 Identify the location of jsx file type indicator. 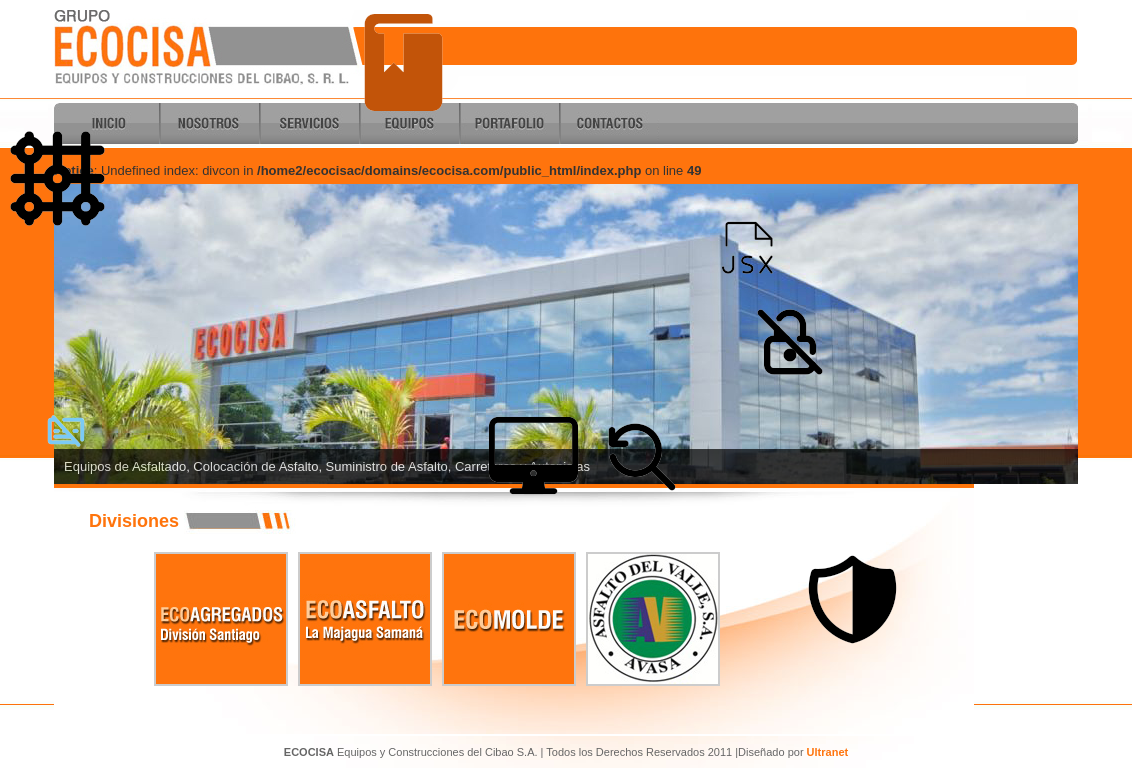
(749, 250).